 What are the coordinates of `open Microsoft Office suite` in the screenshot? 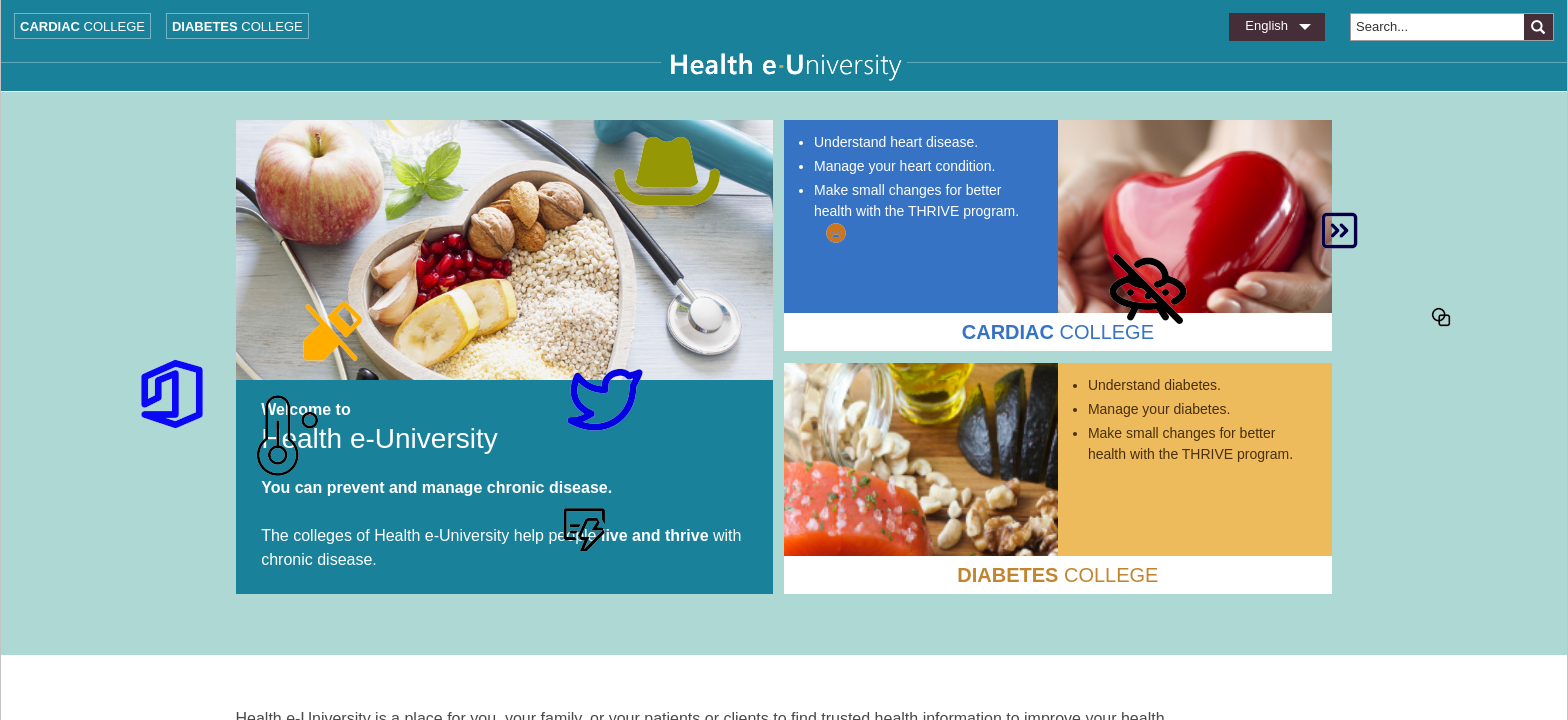 It's located at (172, 394).